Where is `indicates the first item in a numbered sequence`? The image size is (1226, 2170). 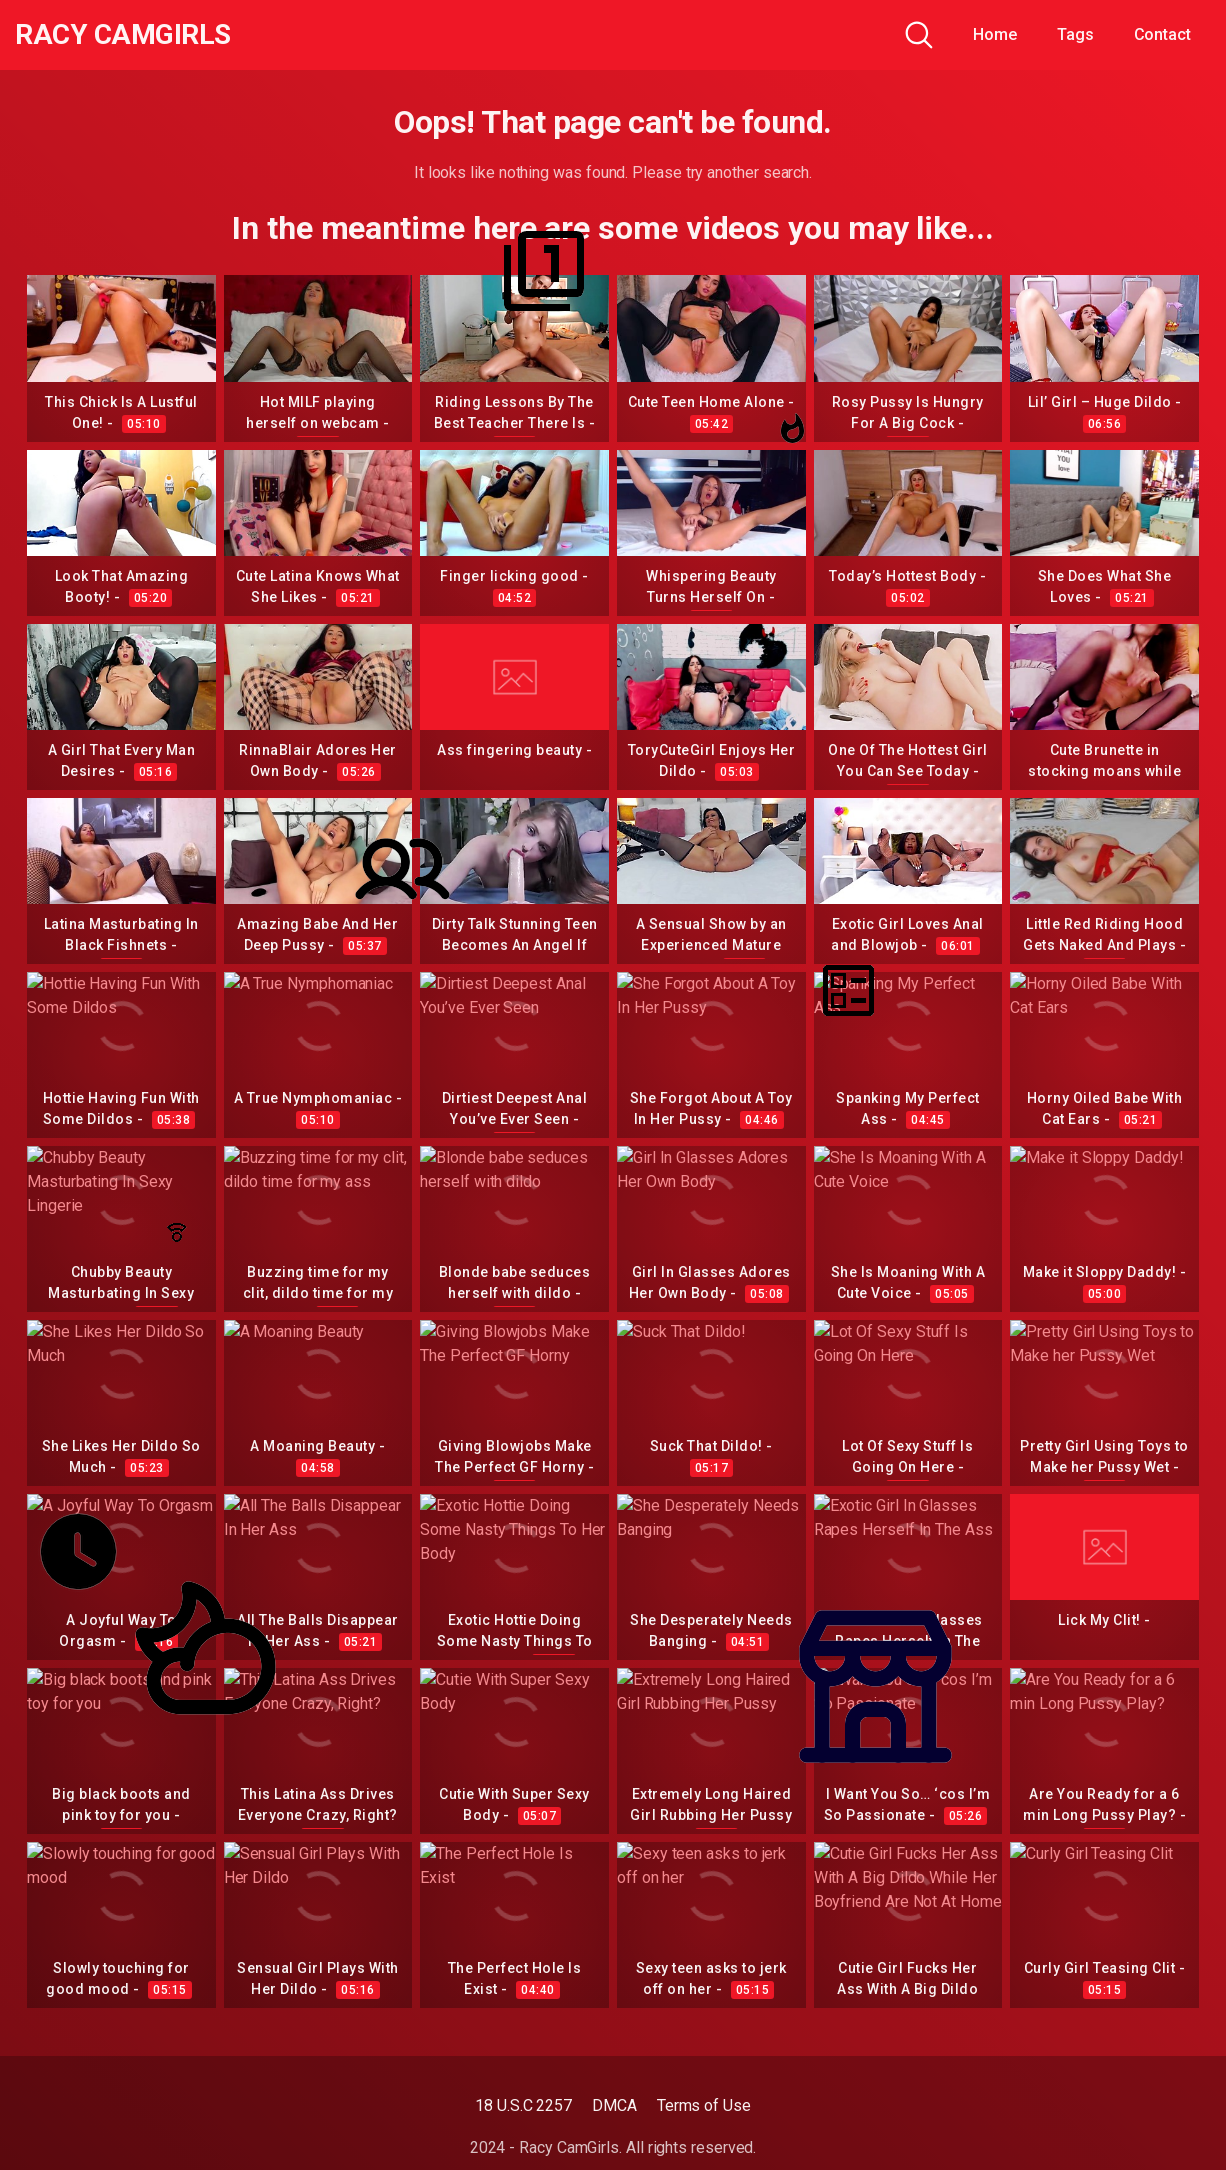 indicates the first item in a numbered sequence is located at coordinates (544, 271).